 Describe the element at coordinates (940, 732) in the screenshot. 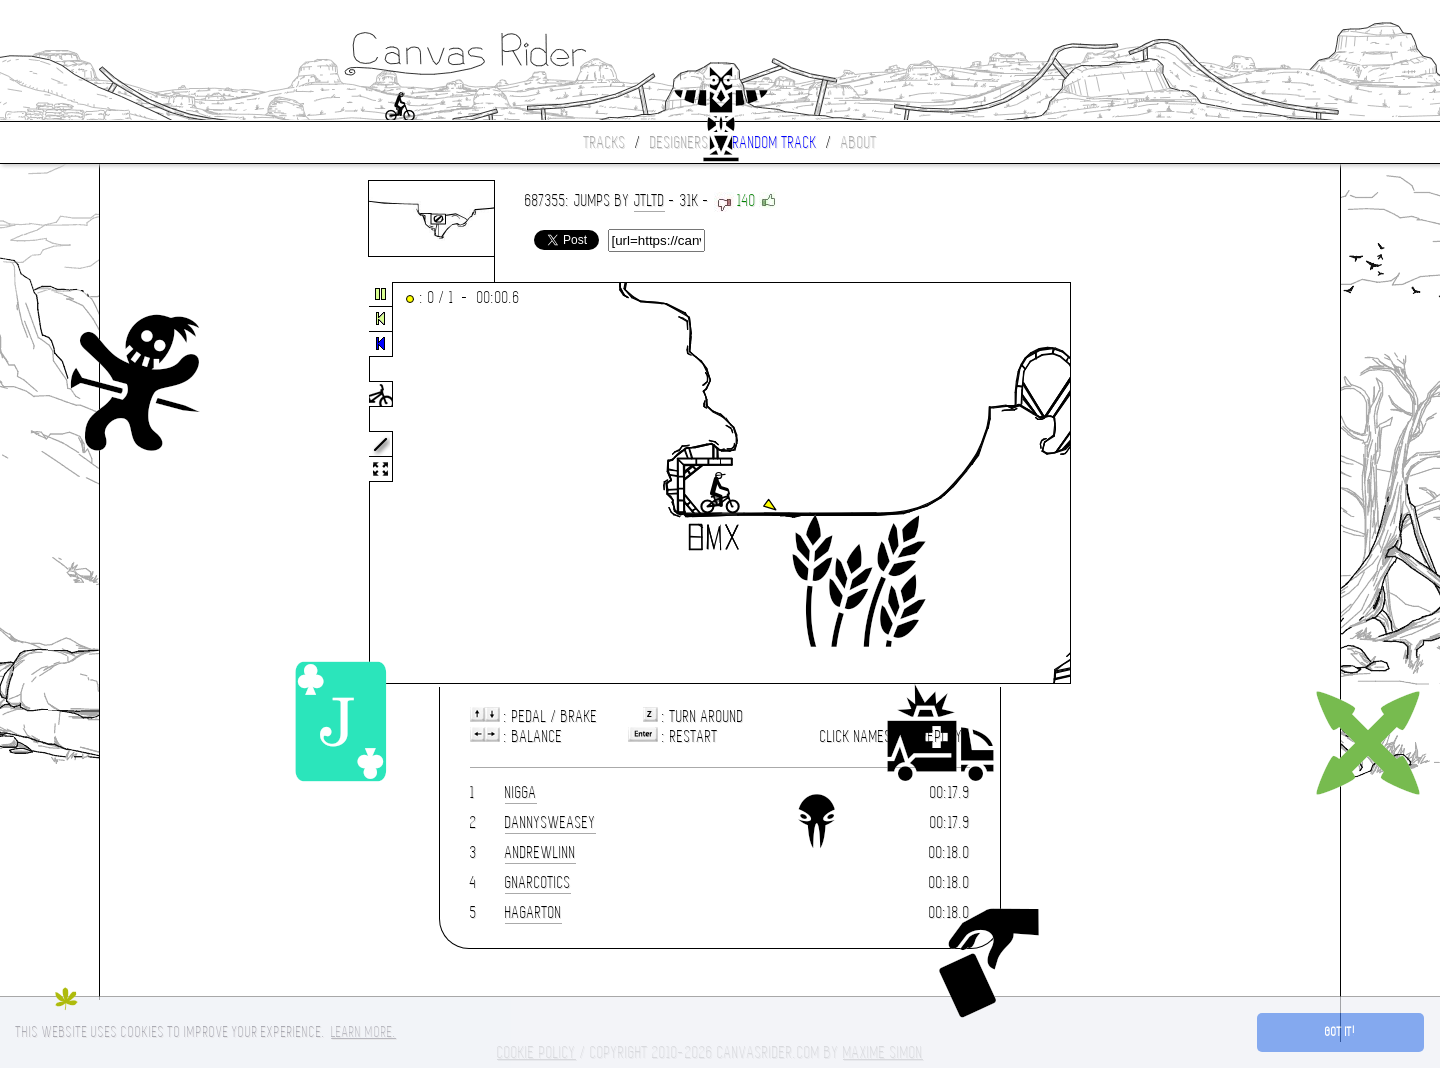

I see `request emergency medical services` at that location.